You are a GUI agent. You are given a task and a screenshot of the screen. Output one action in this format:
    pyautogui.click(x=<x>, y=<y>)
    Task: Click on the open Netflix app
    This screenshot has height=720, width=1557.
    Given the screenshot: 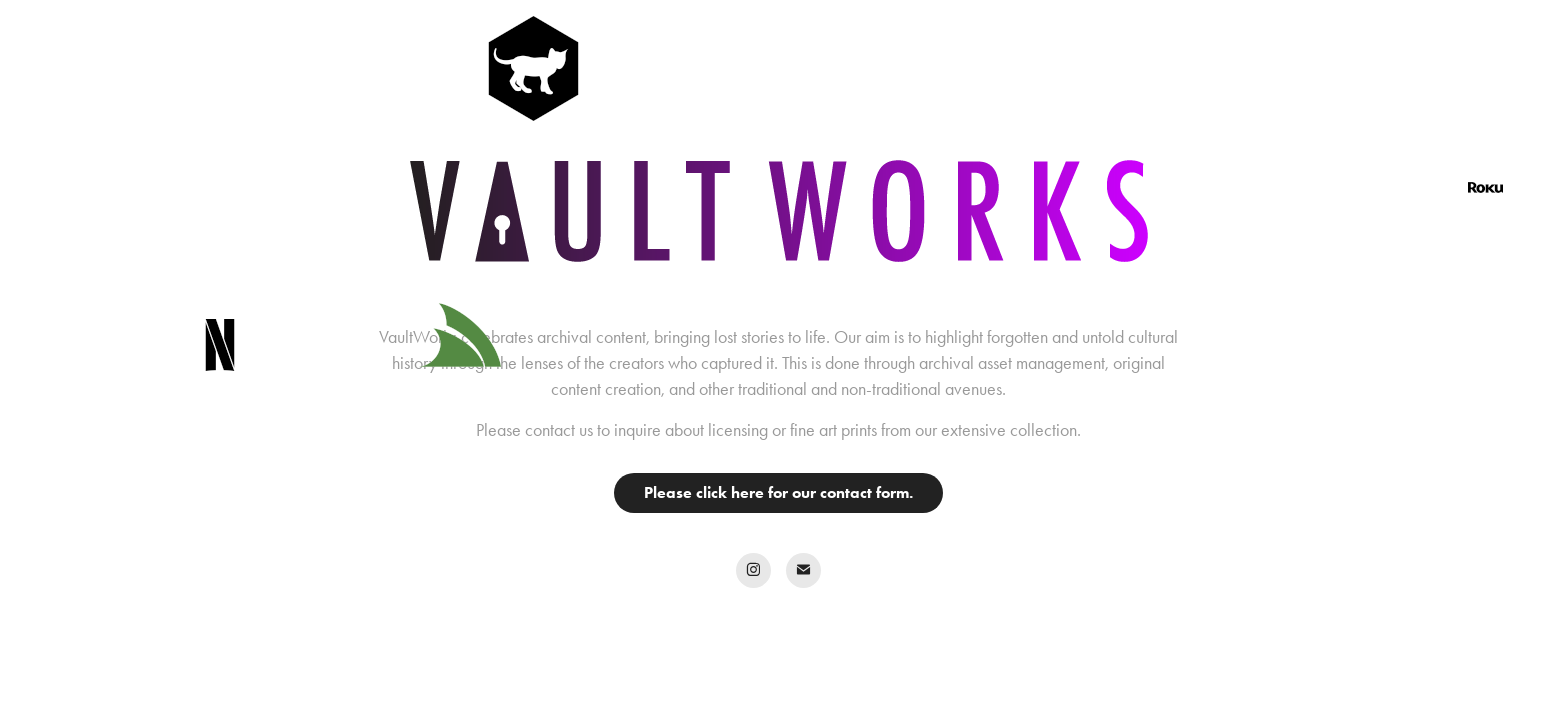 What is the action you would take?
    pyautogui.click(x=220, y=345)
    